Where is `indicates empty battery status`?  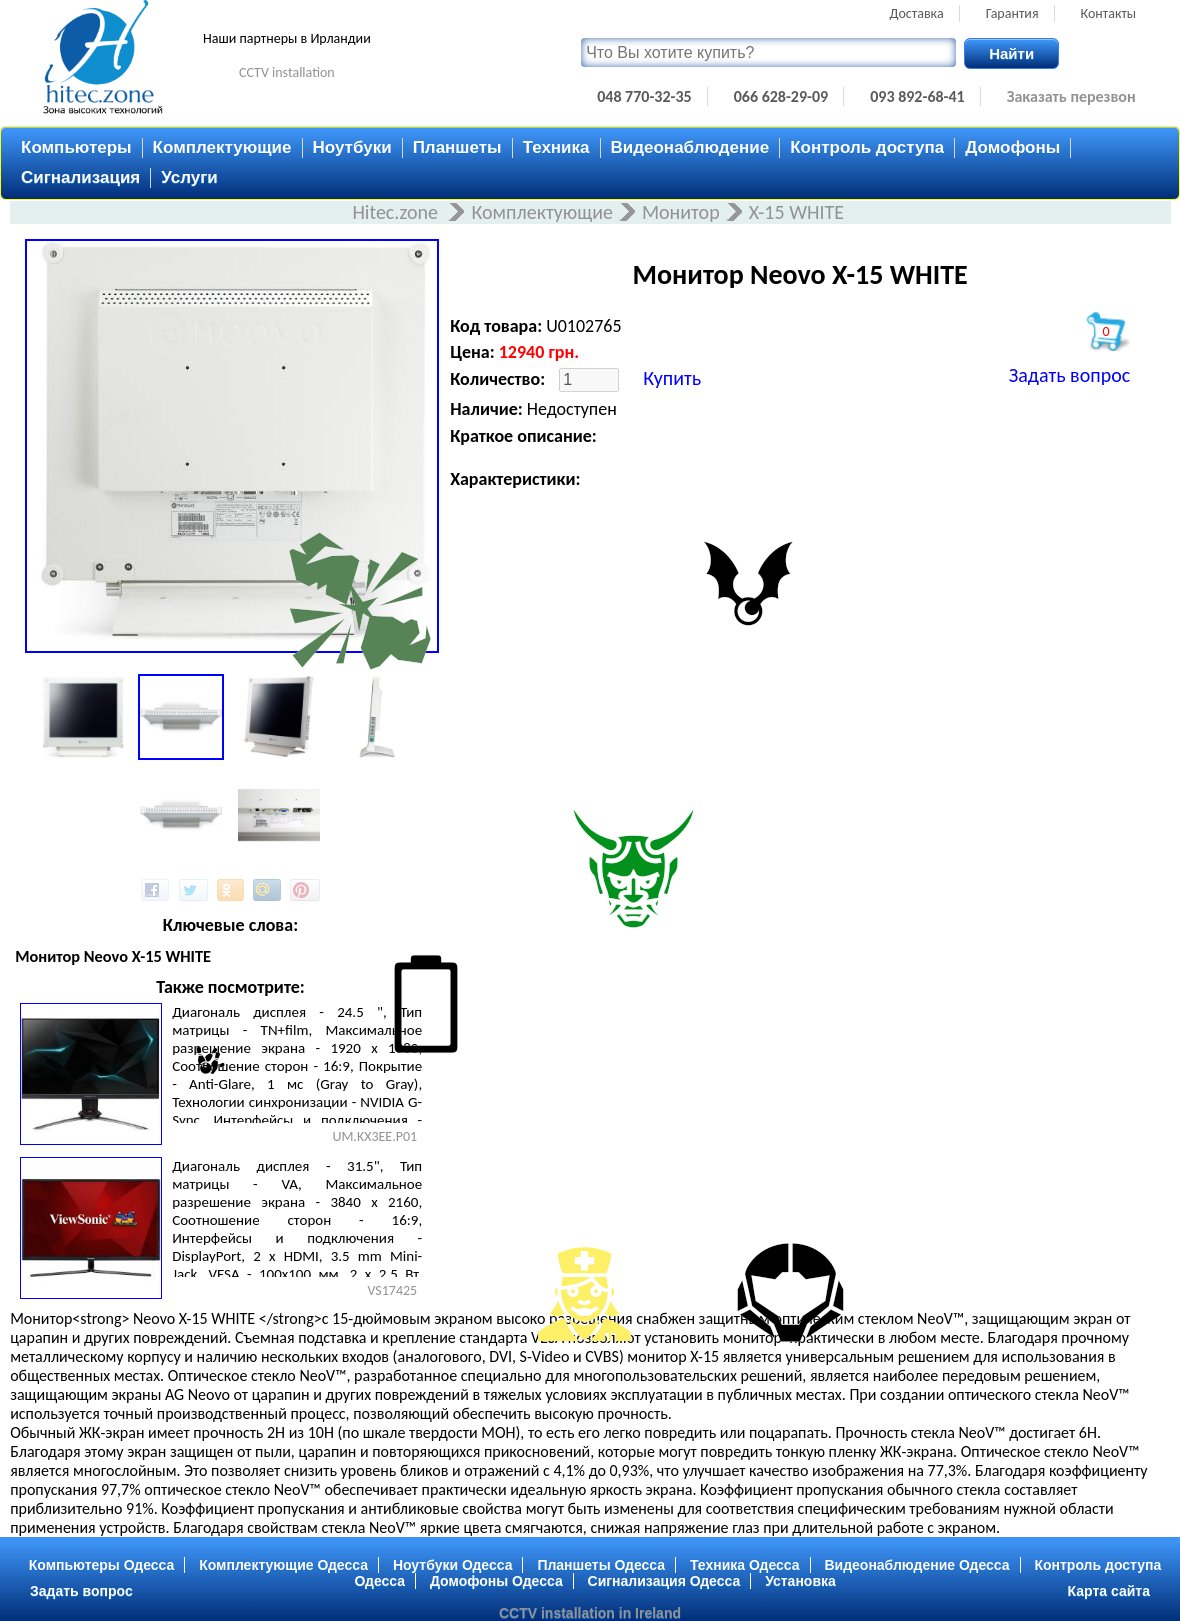
indicates empty battery status is located at coordinates (426, 1004).